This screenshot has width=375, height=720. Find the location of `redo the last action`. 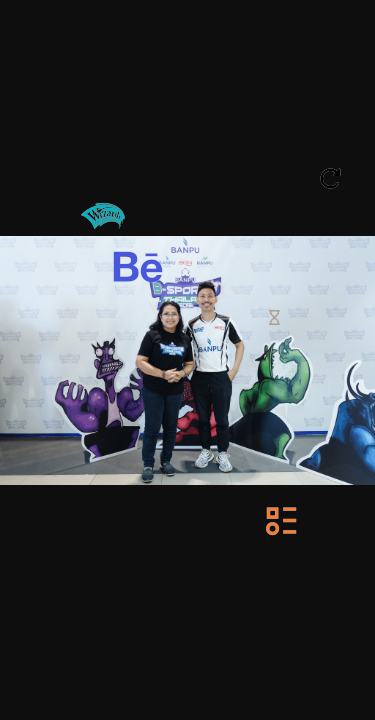

redo the last action is located at coordinates (330, 178).